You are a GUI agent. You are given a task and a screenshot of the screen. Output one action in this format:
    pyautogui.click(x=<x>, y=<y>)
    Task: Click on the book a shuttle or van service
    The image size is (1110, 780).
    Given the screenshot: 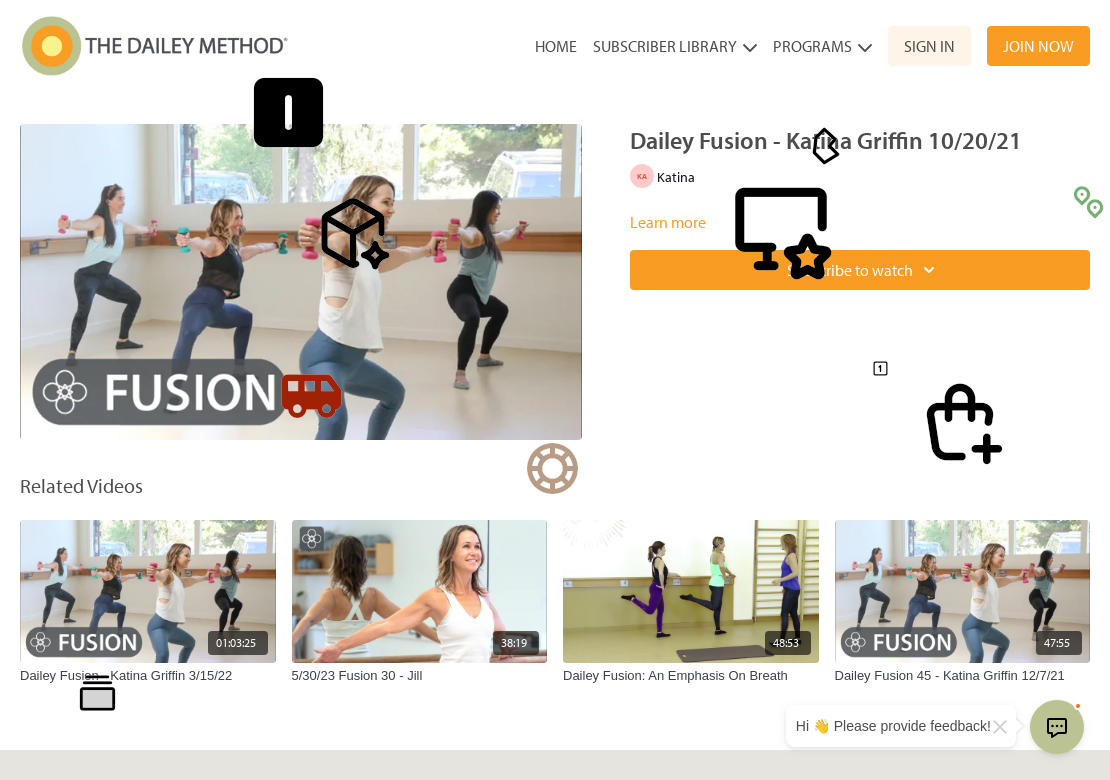 What is the action you would take?
    pyautogui.click(x=311, y=394)
    